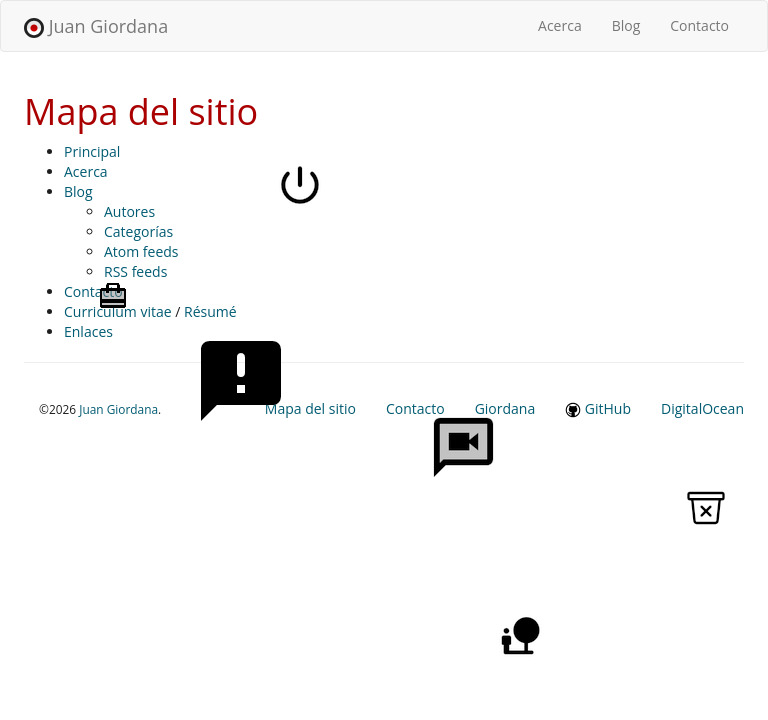  Describe the element at coordinates (706, 508) in the screenshot. I see `delete selected item` at that location.